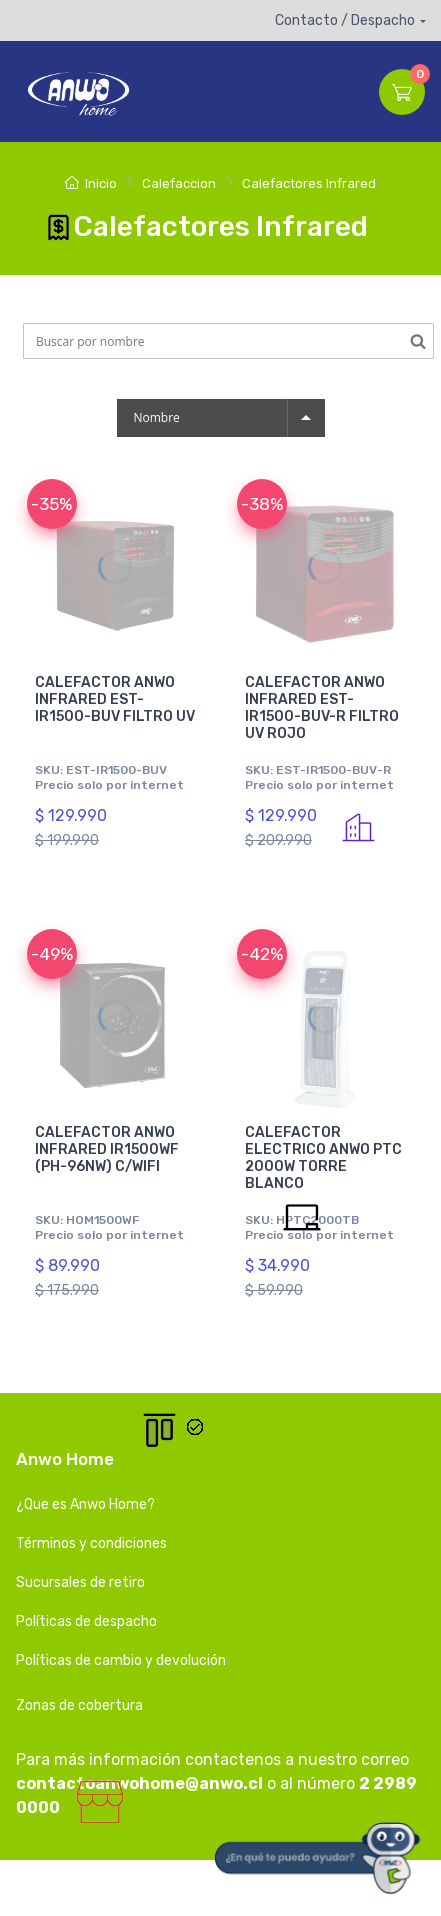 This screenshot has height=1916, width=441. I want to click on access the marketplace or shop, so click(100, 1802).